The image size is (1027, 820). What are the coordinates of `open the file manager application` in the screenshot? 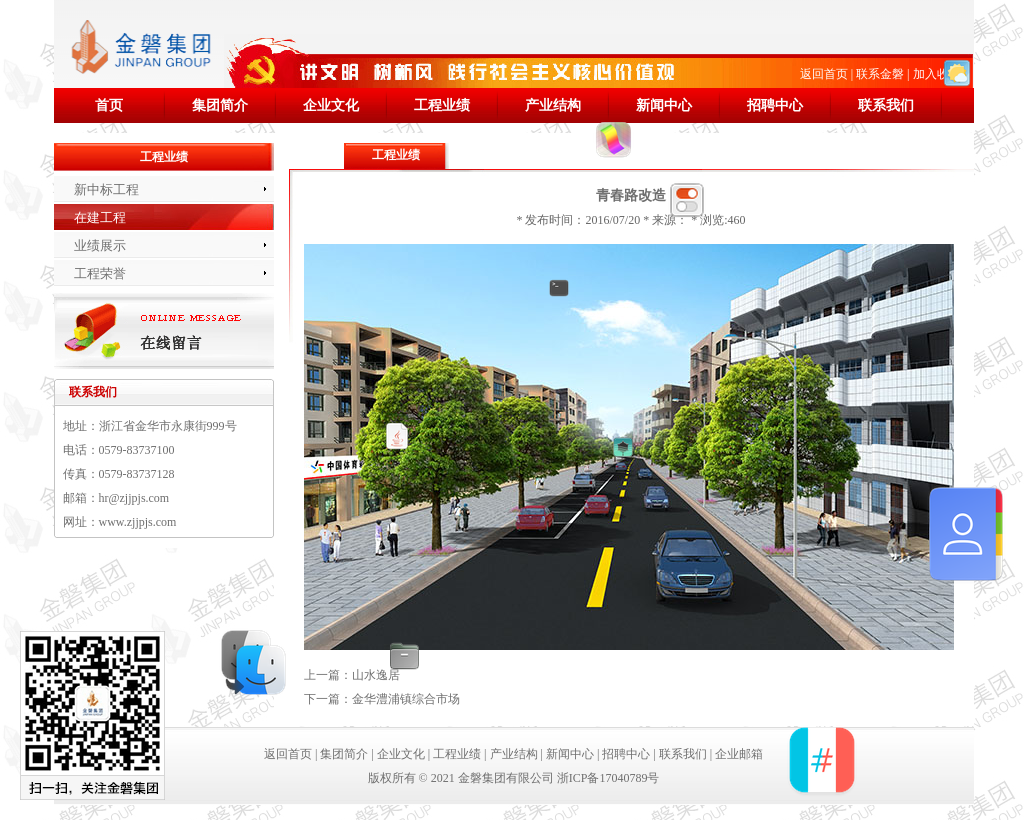 It's located at (404, 655).